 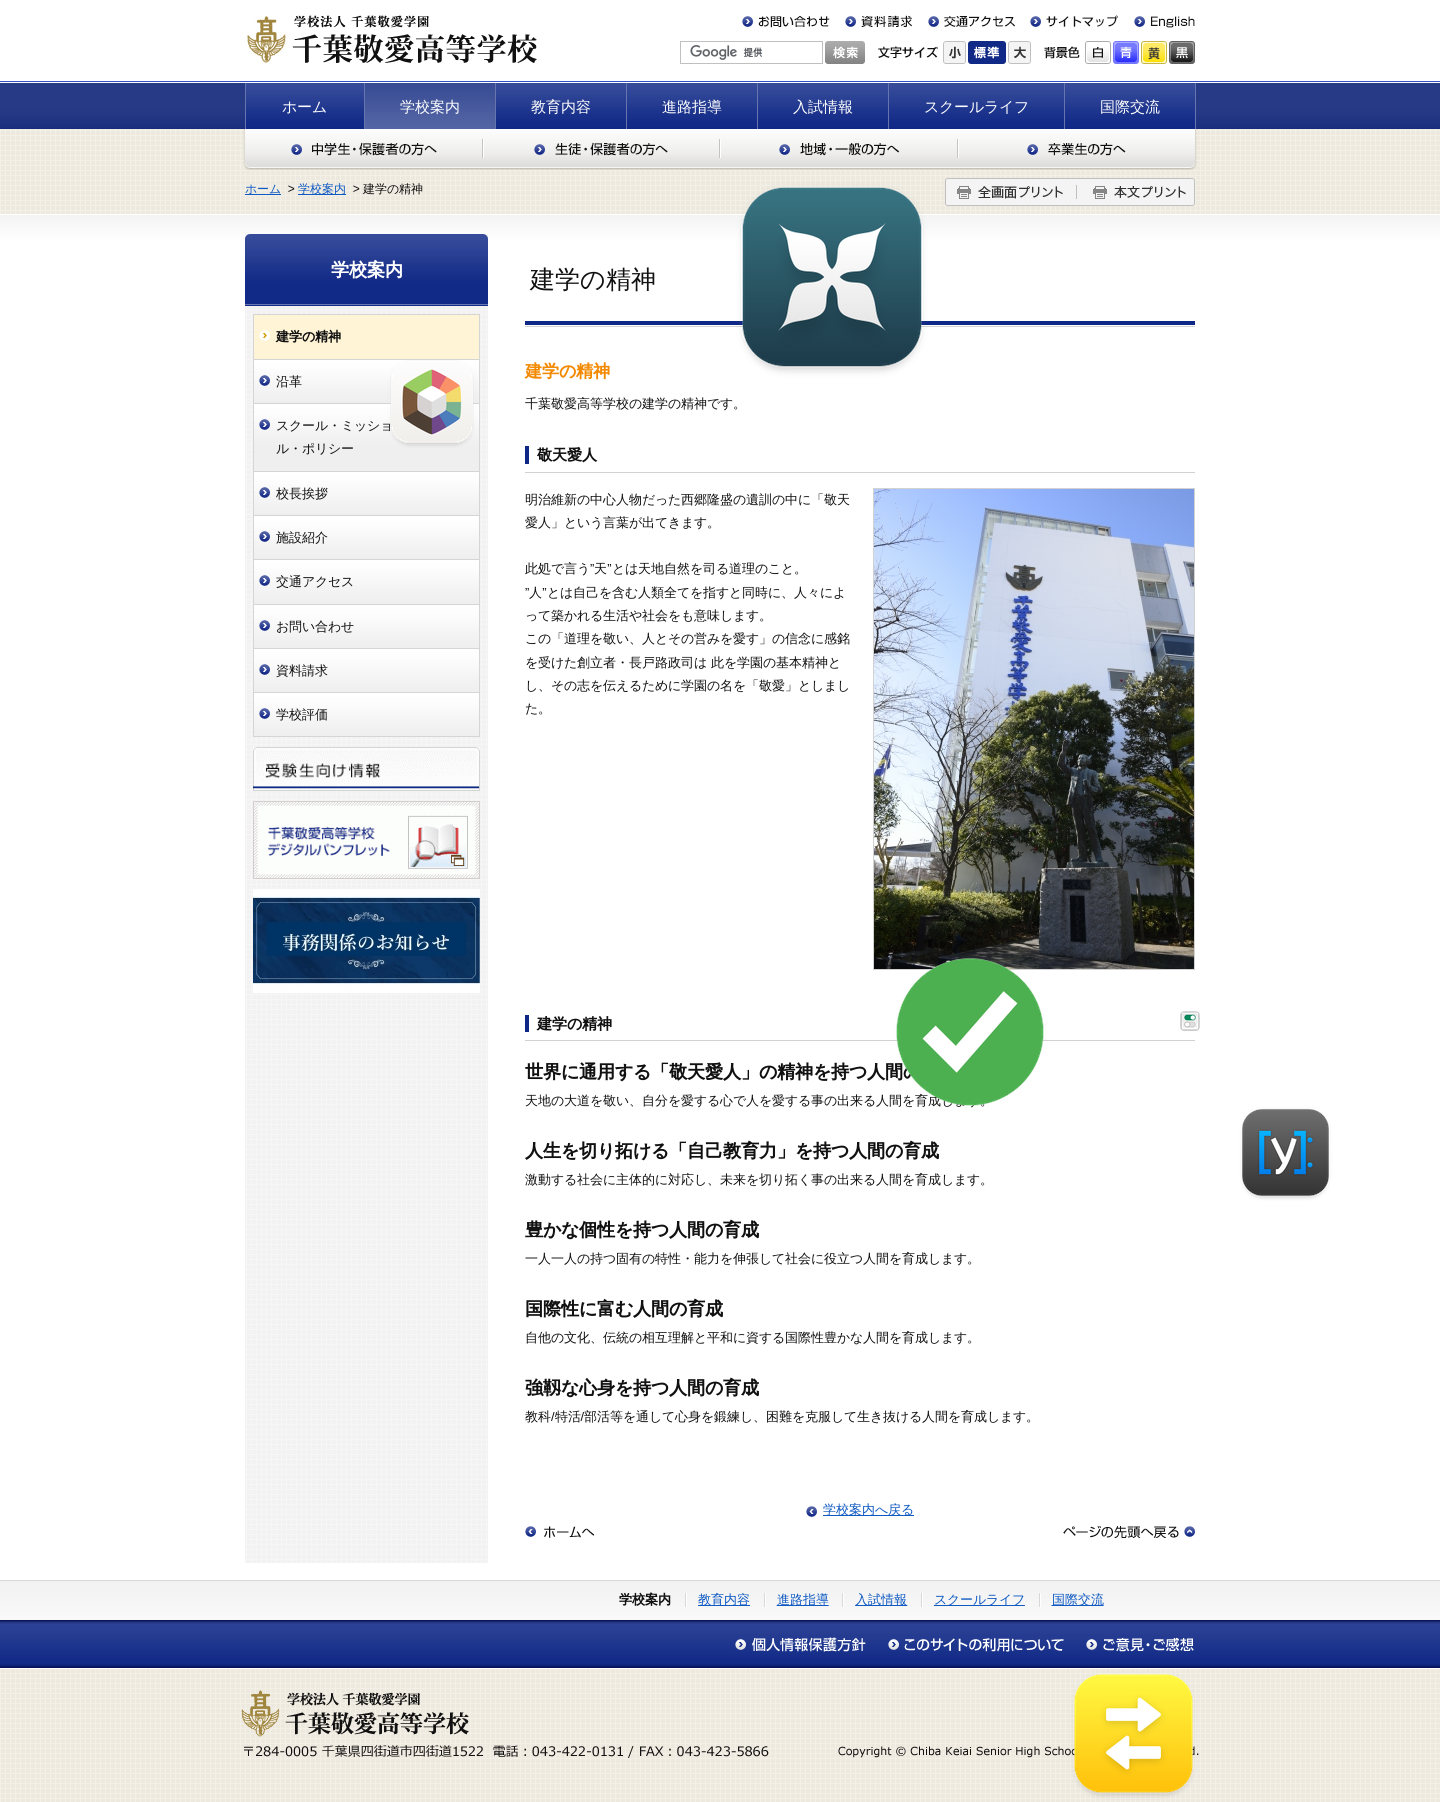 What do you see at coordinates (832, 277) in the screenshot?
I see `open Ex Falso audio tag editor` at bounding box center [832, 277].